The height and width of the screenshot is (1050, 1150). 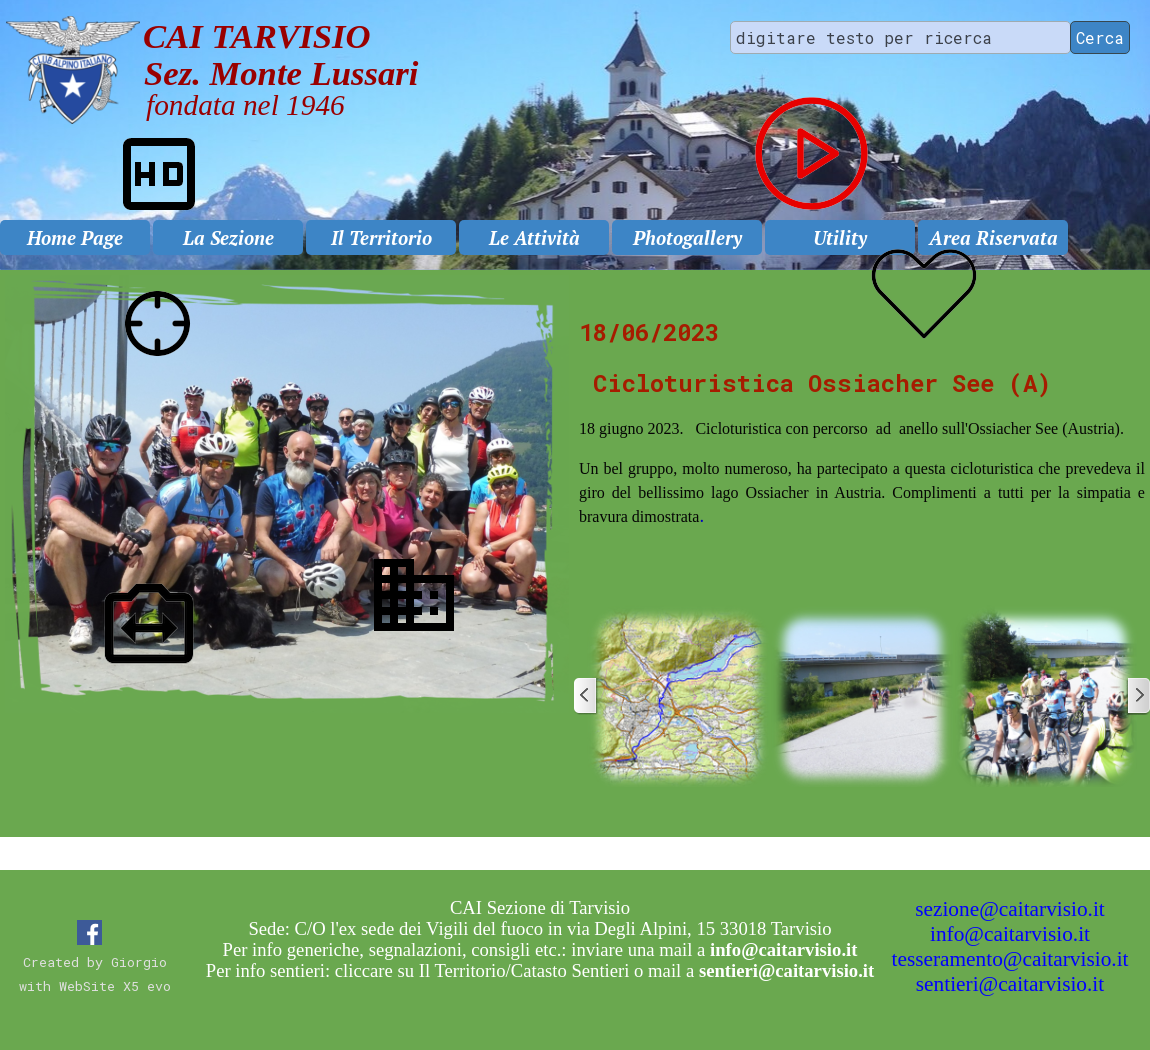 What do you see at coordinates (157, 323) in the screenshot?
I see `center map on current location` at bounding box center [157, 323].